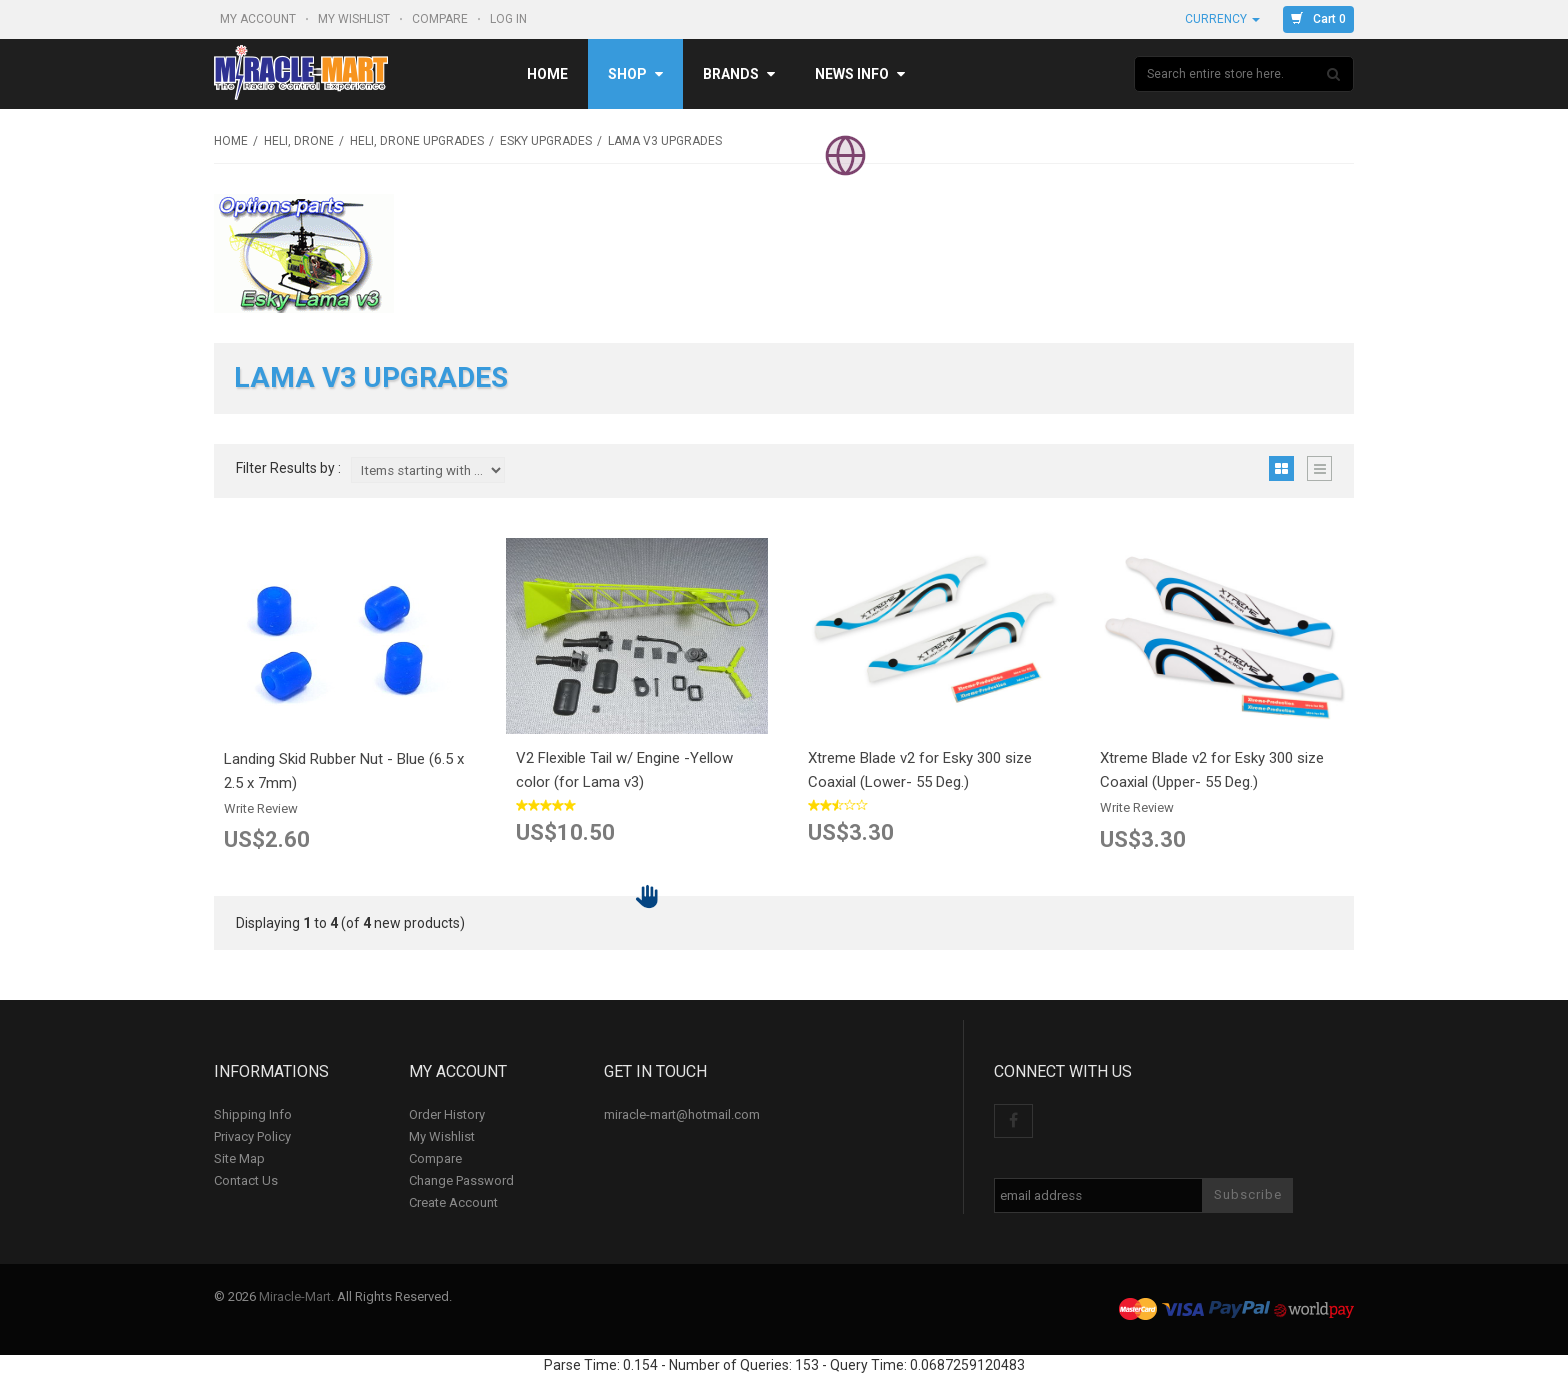 This screenshot has width=1568, height=1375. What do you see at coordinates (845, 155) in the screenshot?
I see `switch to global or worldwide view` at bounding box center [845, 155].